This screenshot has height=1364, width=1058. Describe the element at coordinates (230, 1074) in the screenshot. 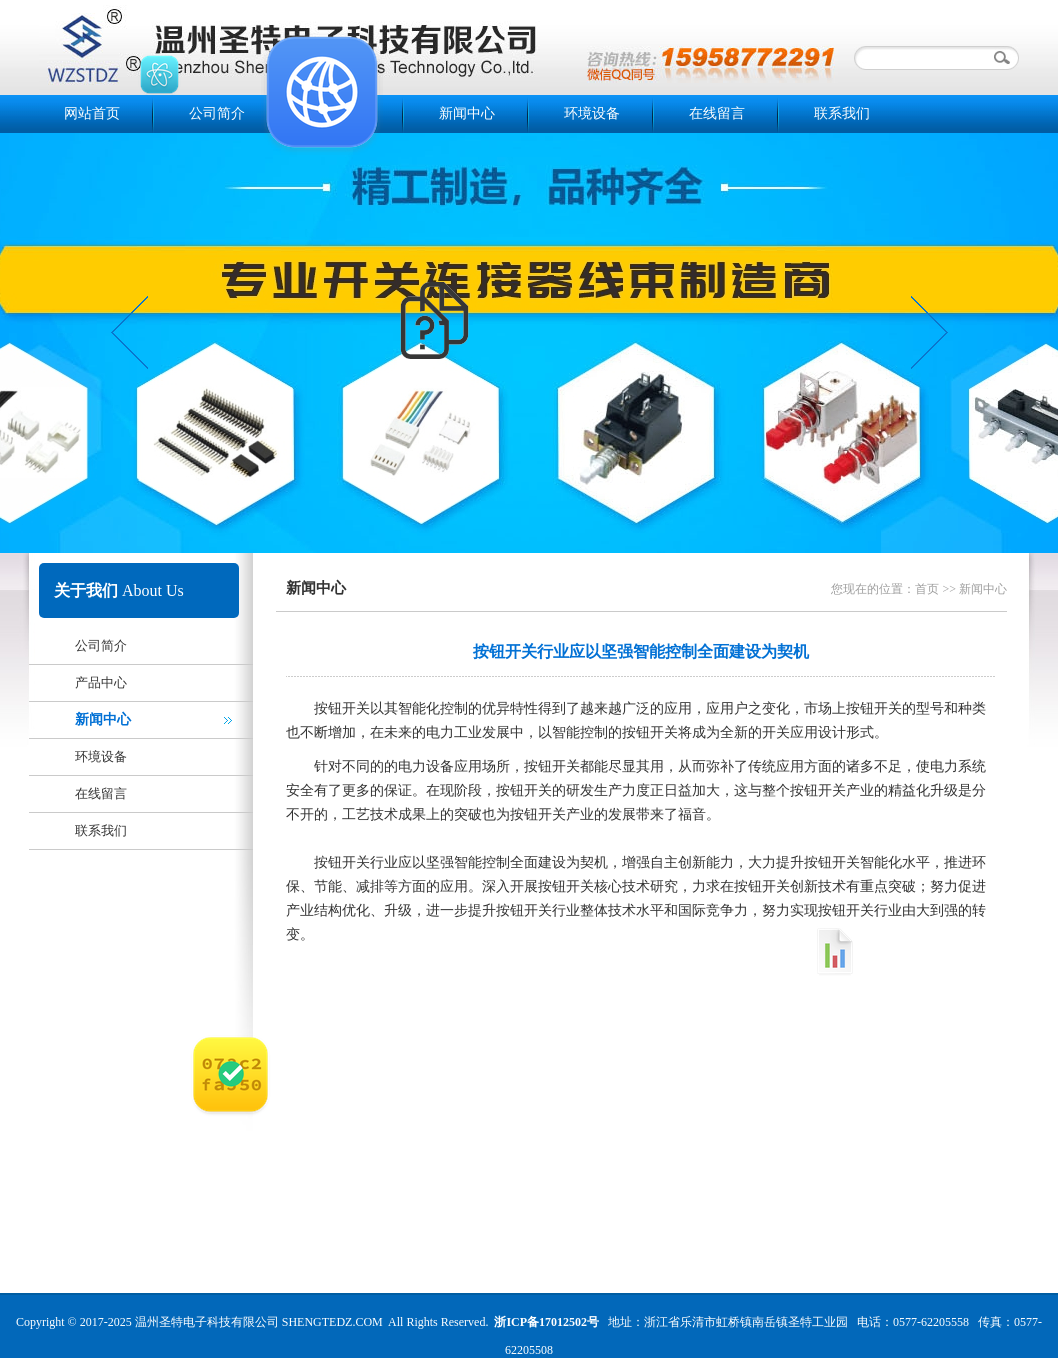

I see `open collision hash verification app` at that location.